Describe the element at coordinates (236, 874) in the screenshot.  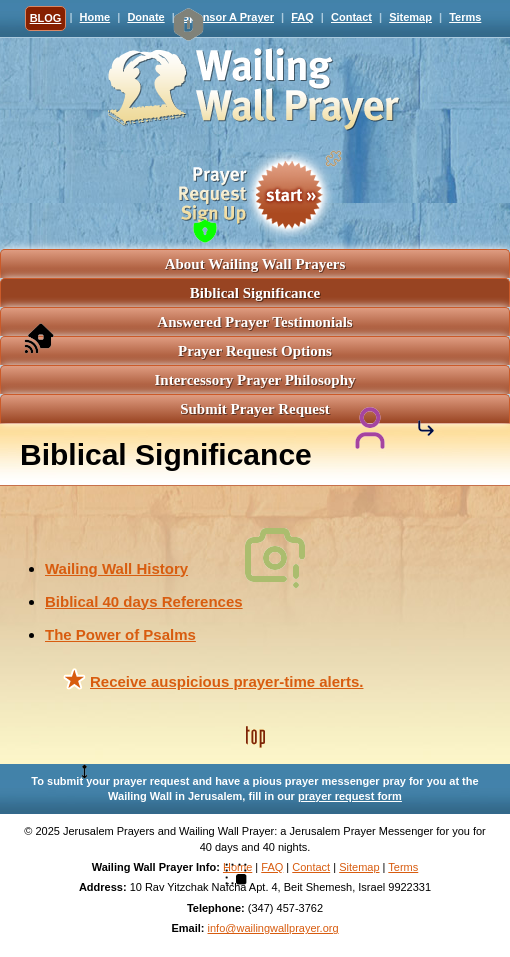
I see `align content to bottom-right corner` at that location.